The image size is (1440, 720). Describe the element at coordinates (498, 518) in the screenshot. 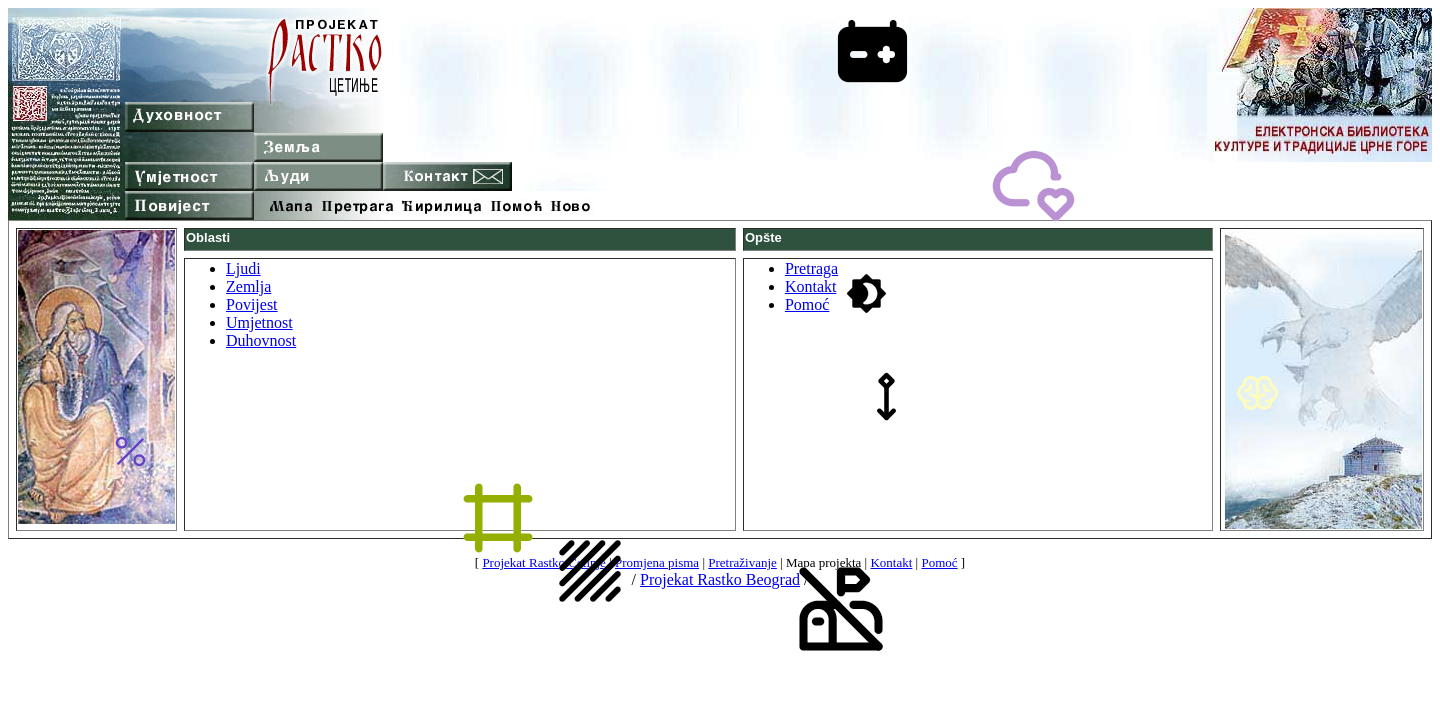

I see `access frame or artboard settings` at that location.